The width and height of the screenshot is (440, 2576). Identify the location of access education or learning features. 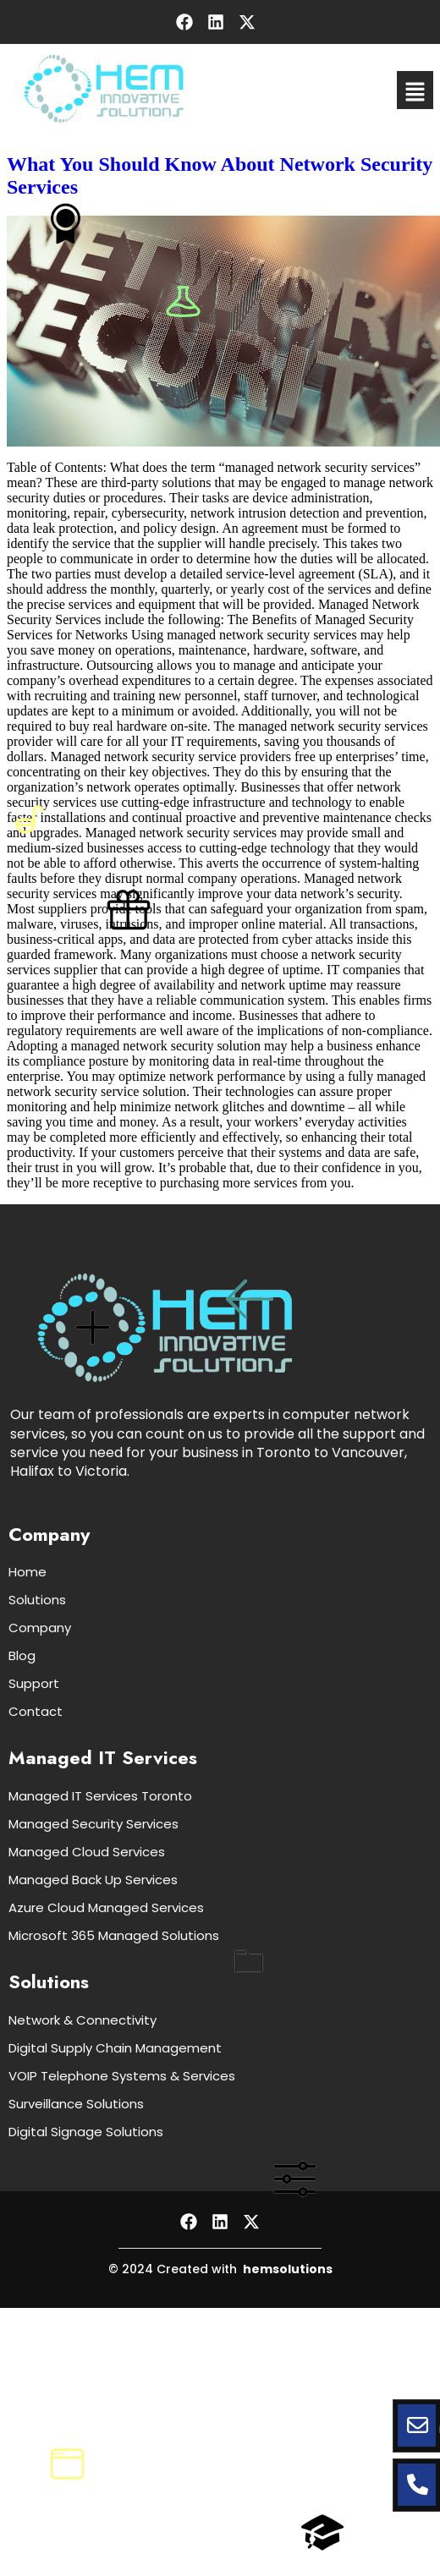
(322, 2532).